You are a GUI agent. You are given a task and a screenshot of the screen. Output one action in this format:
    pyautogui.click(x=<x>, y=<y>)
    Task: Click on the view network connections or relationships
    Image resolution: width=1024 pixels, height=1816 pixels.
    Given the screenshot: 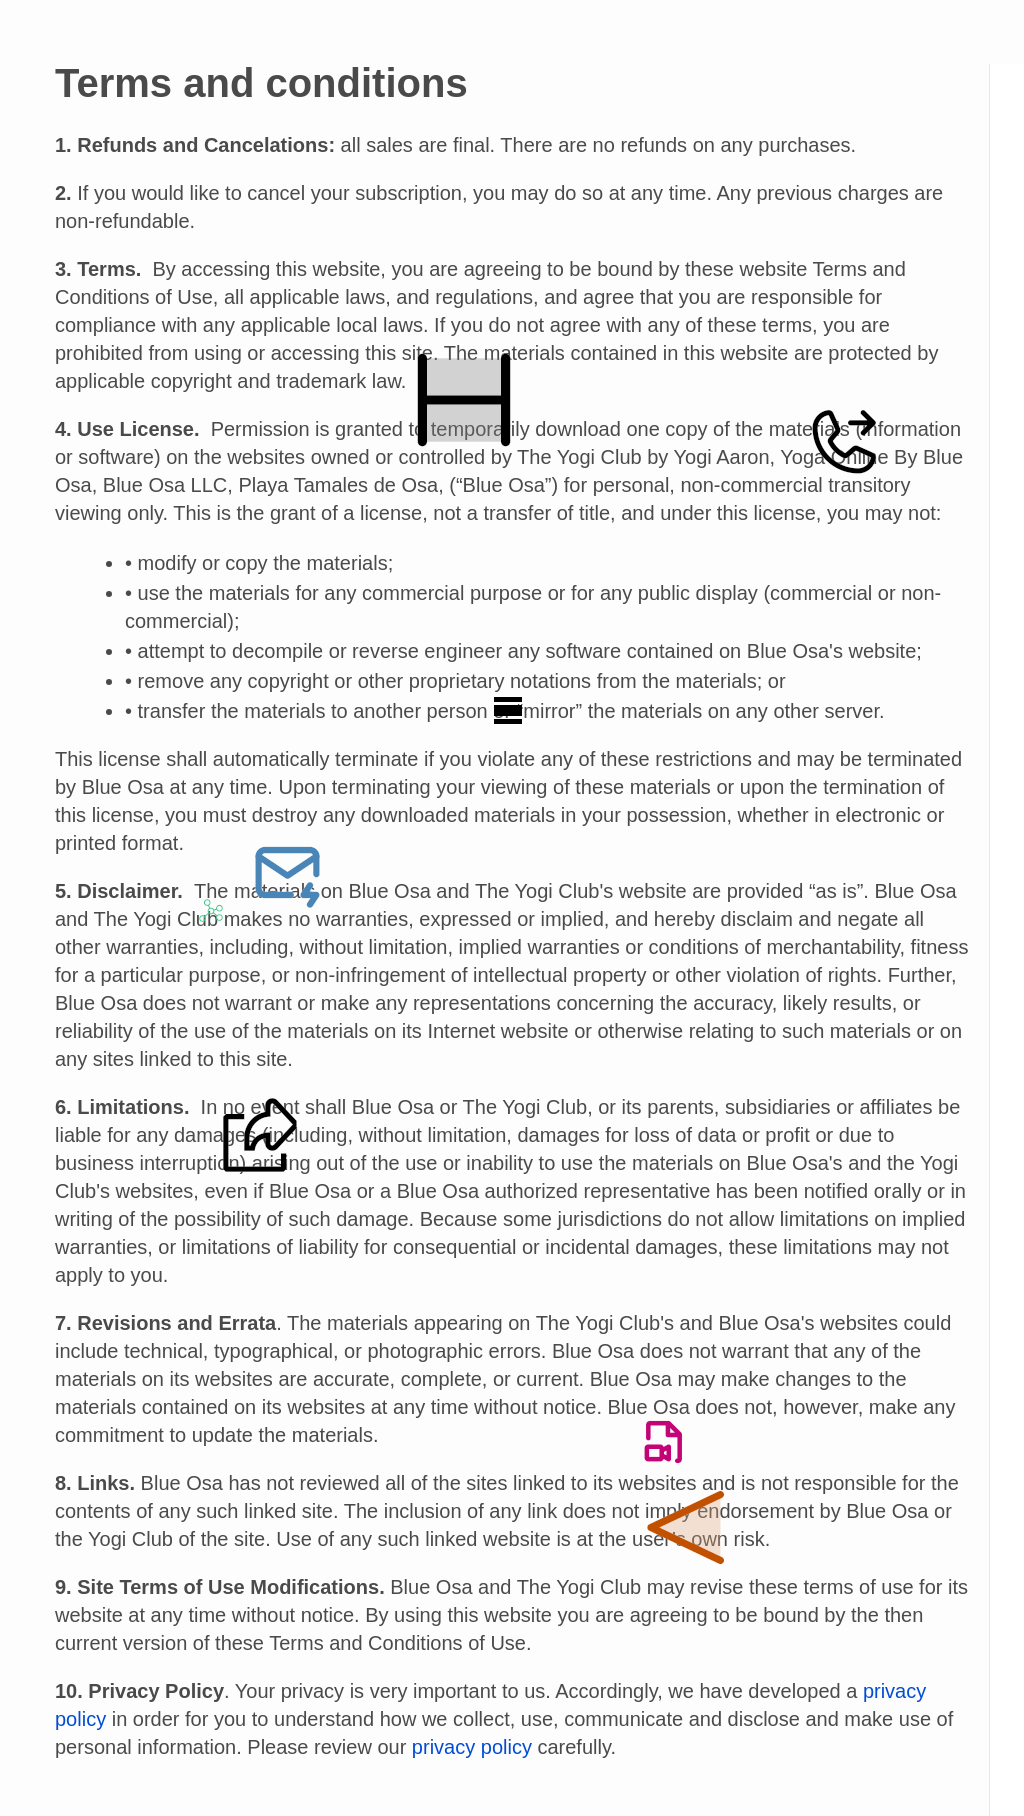 What is the action you would take?
    pyautogui.click(x=211, y=911)
    